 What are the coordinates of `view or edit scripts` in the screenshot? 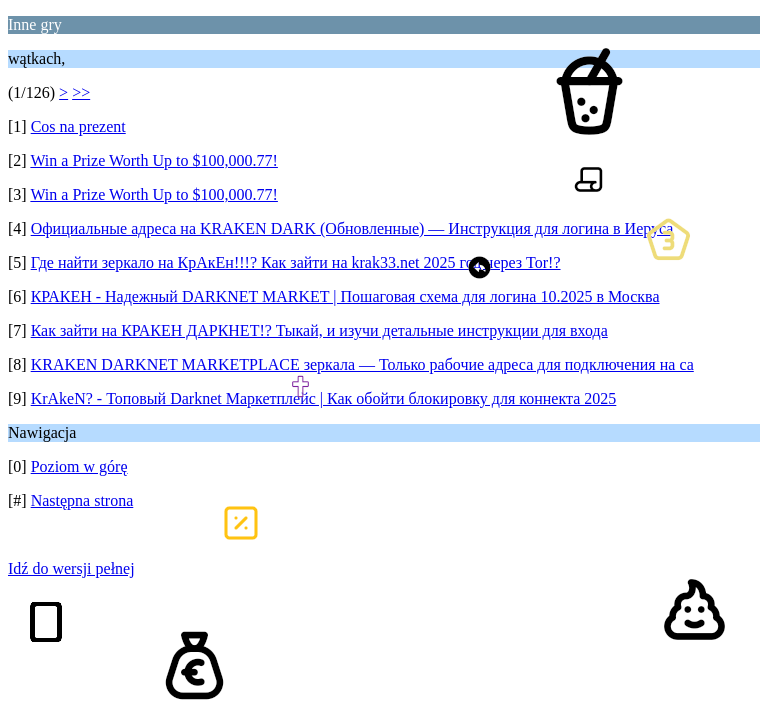 It's located at (588, 179).